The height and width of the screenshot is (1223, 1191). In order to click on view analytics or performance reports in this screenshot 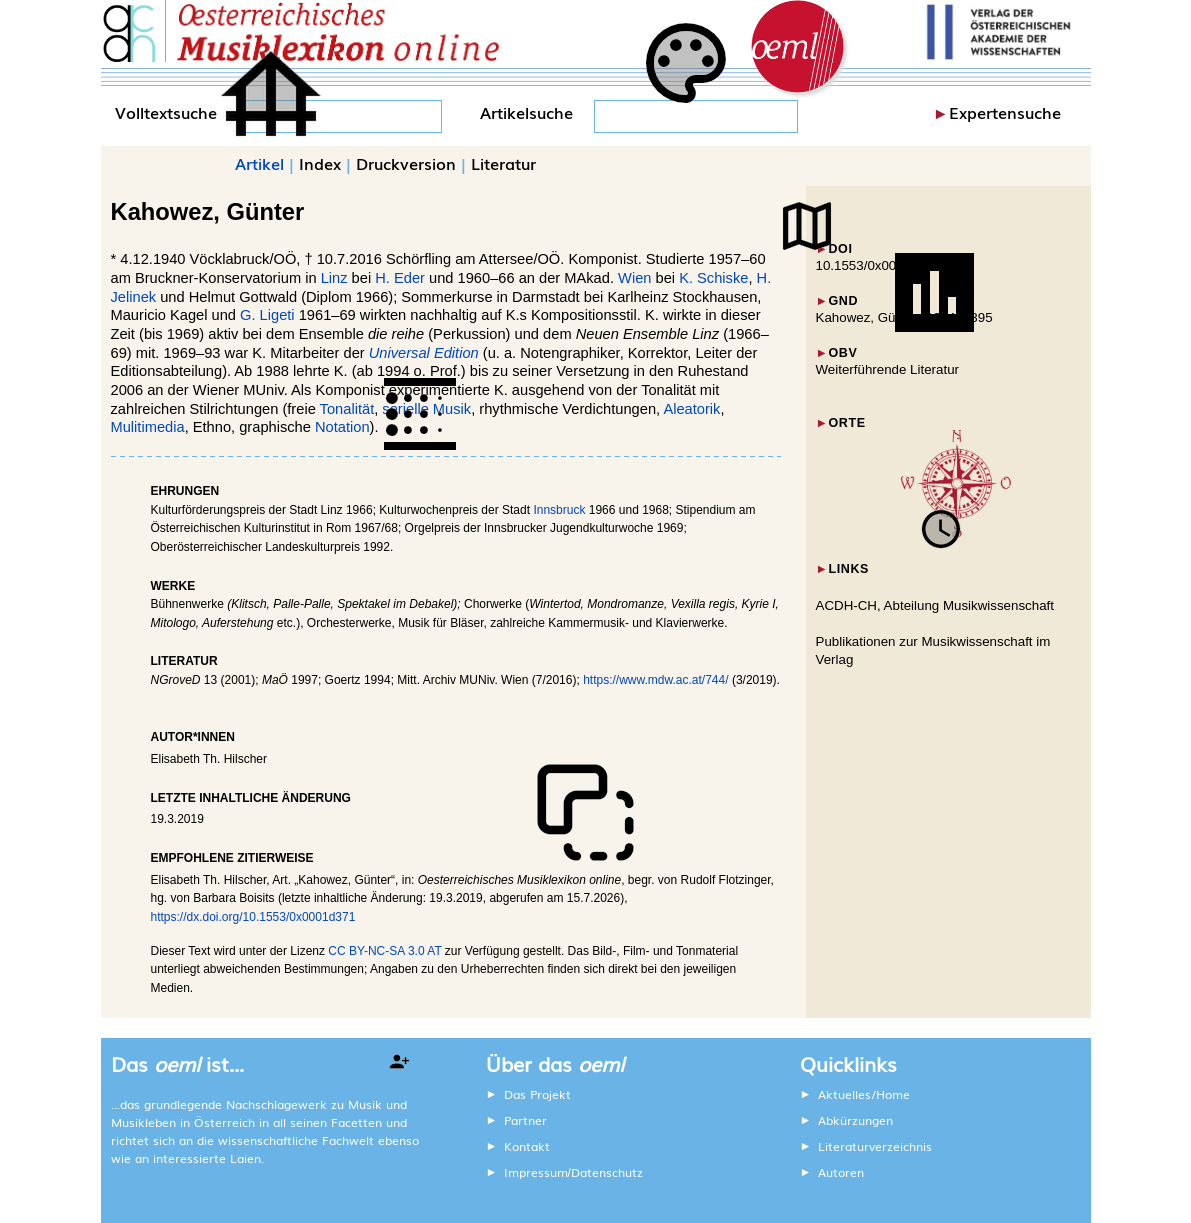, I will do `click(934, 292)`.